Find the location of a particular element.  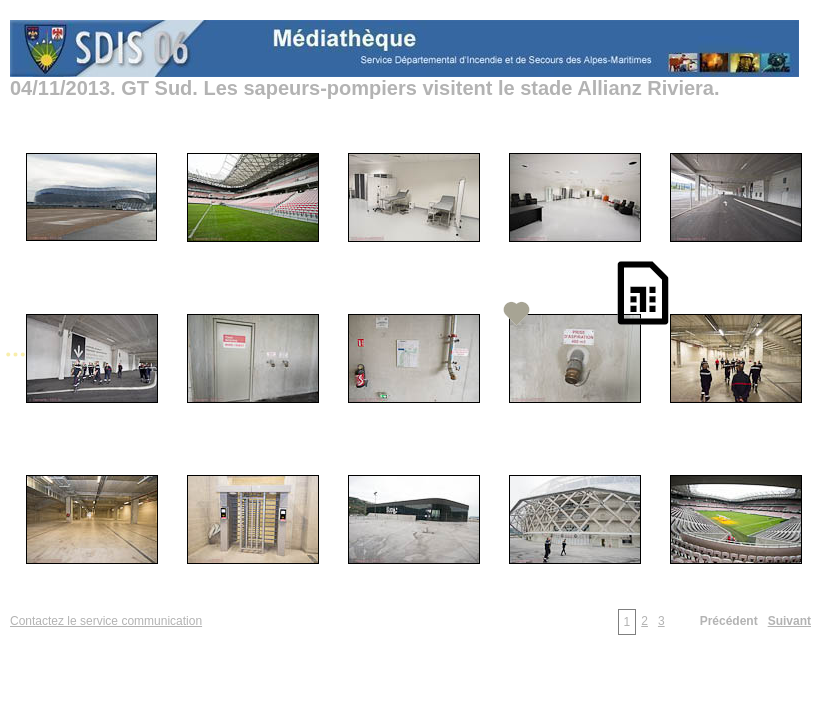

add to favorites is located at coordinates (516, 313).